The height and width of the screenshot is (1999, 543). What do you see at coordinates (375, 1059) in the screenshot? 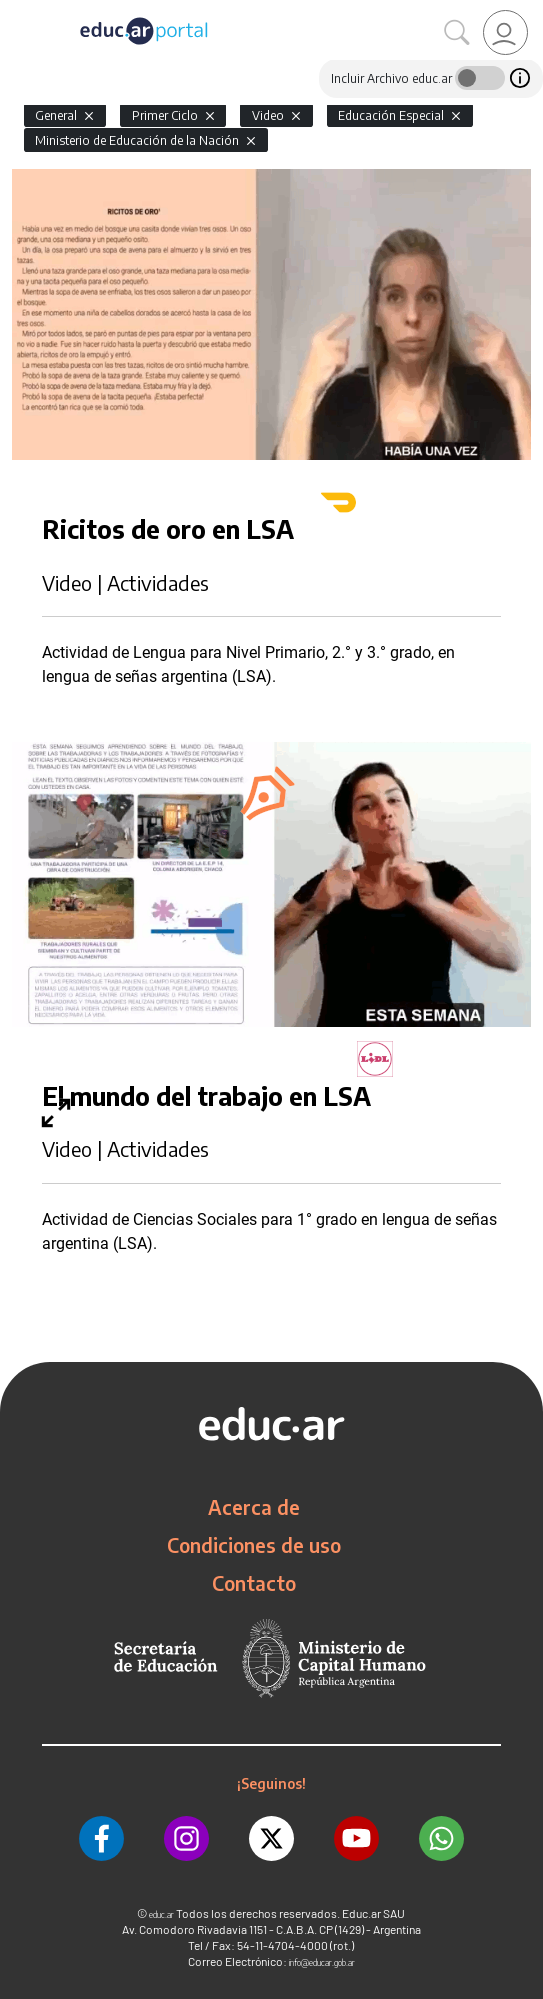
I see `open the Lidl shopping app` at bounding box center [375, 1059].